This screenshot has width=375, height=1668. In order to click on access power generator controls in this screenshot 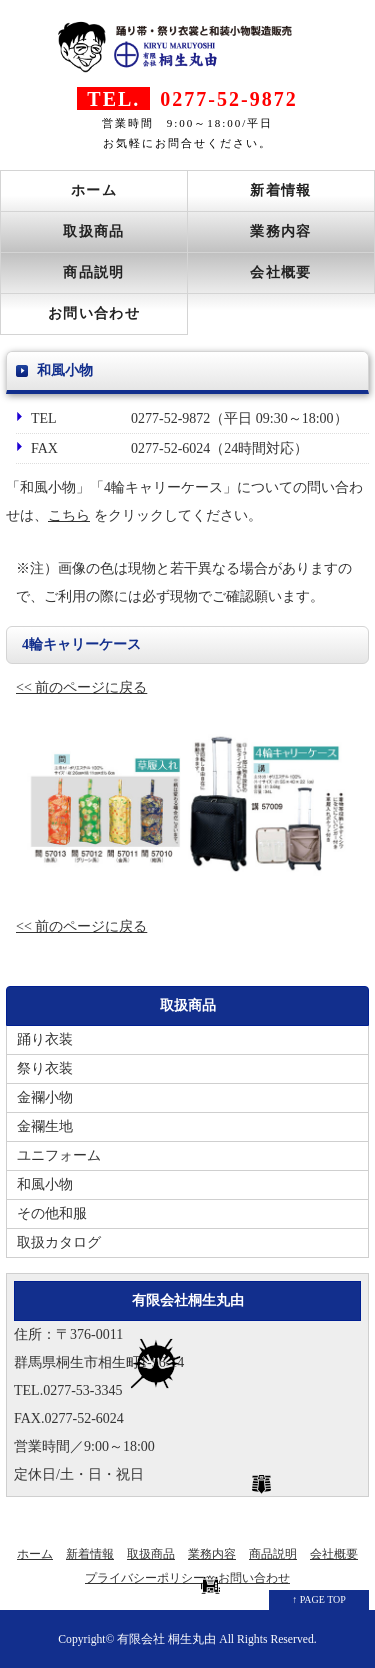, I will do `click(210, 1584)`.